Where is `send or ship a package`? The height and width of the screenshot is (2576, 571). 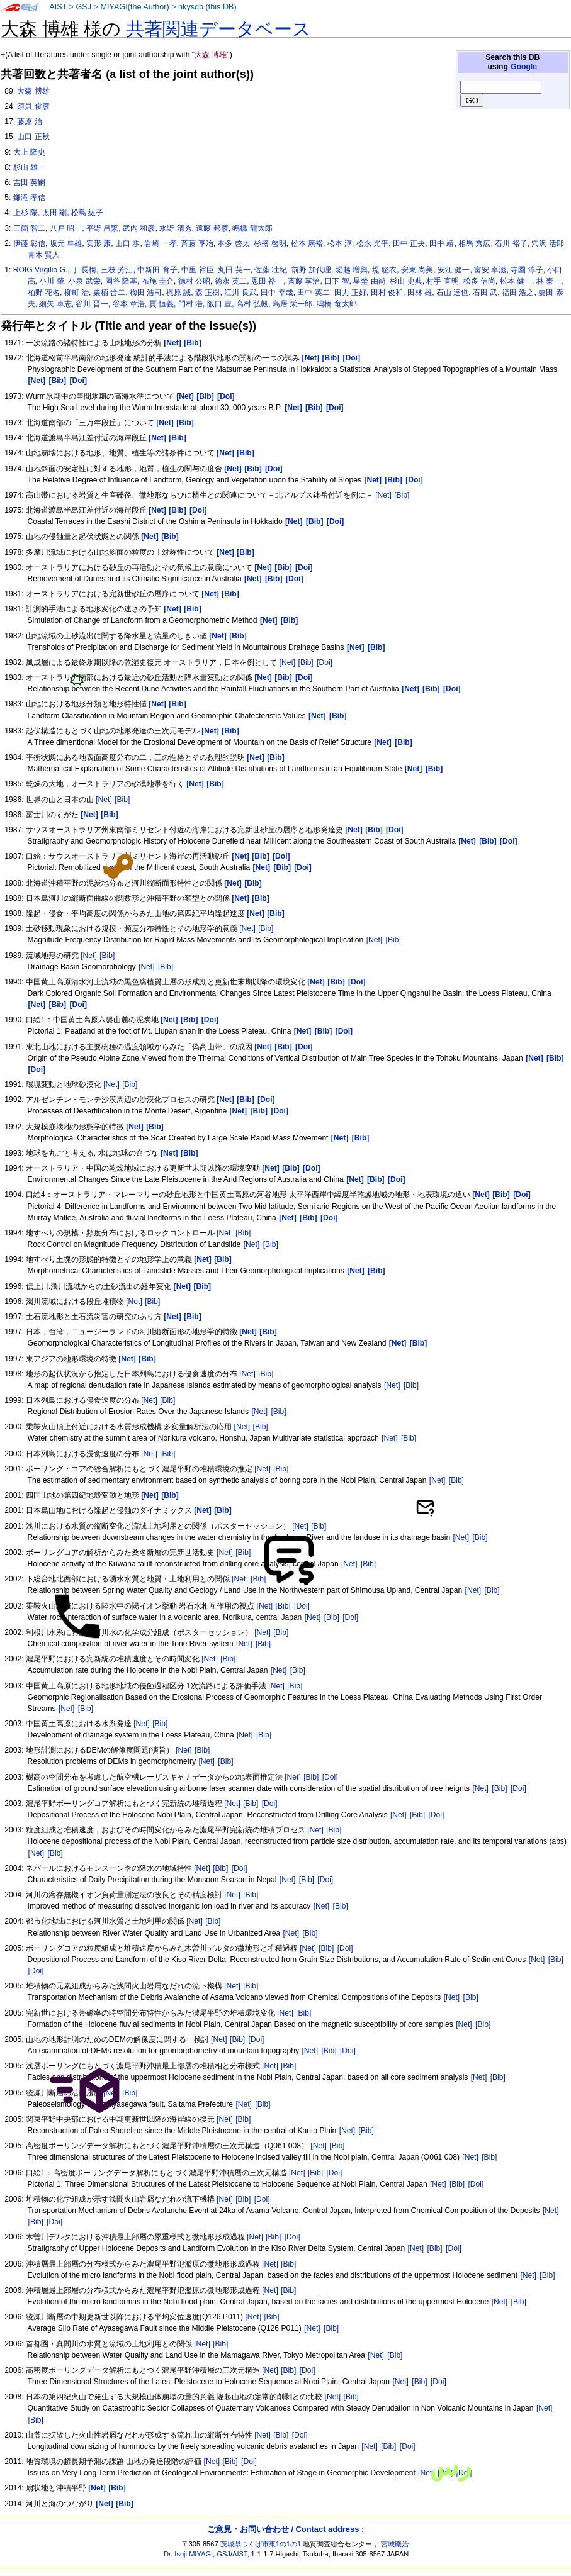 send or ship a package is located at coordinates (86, 2090).